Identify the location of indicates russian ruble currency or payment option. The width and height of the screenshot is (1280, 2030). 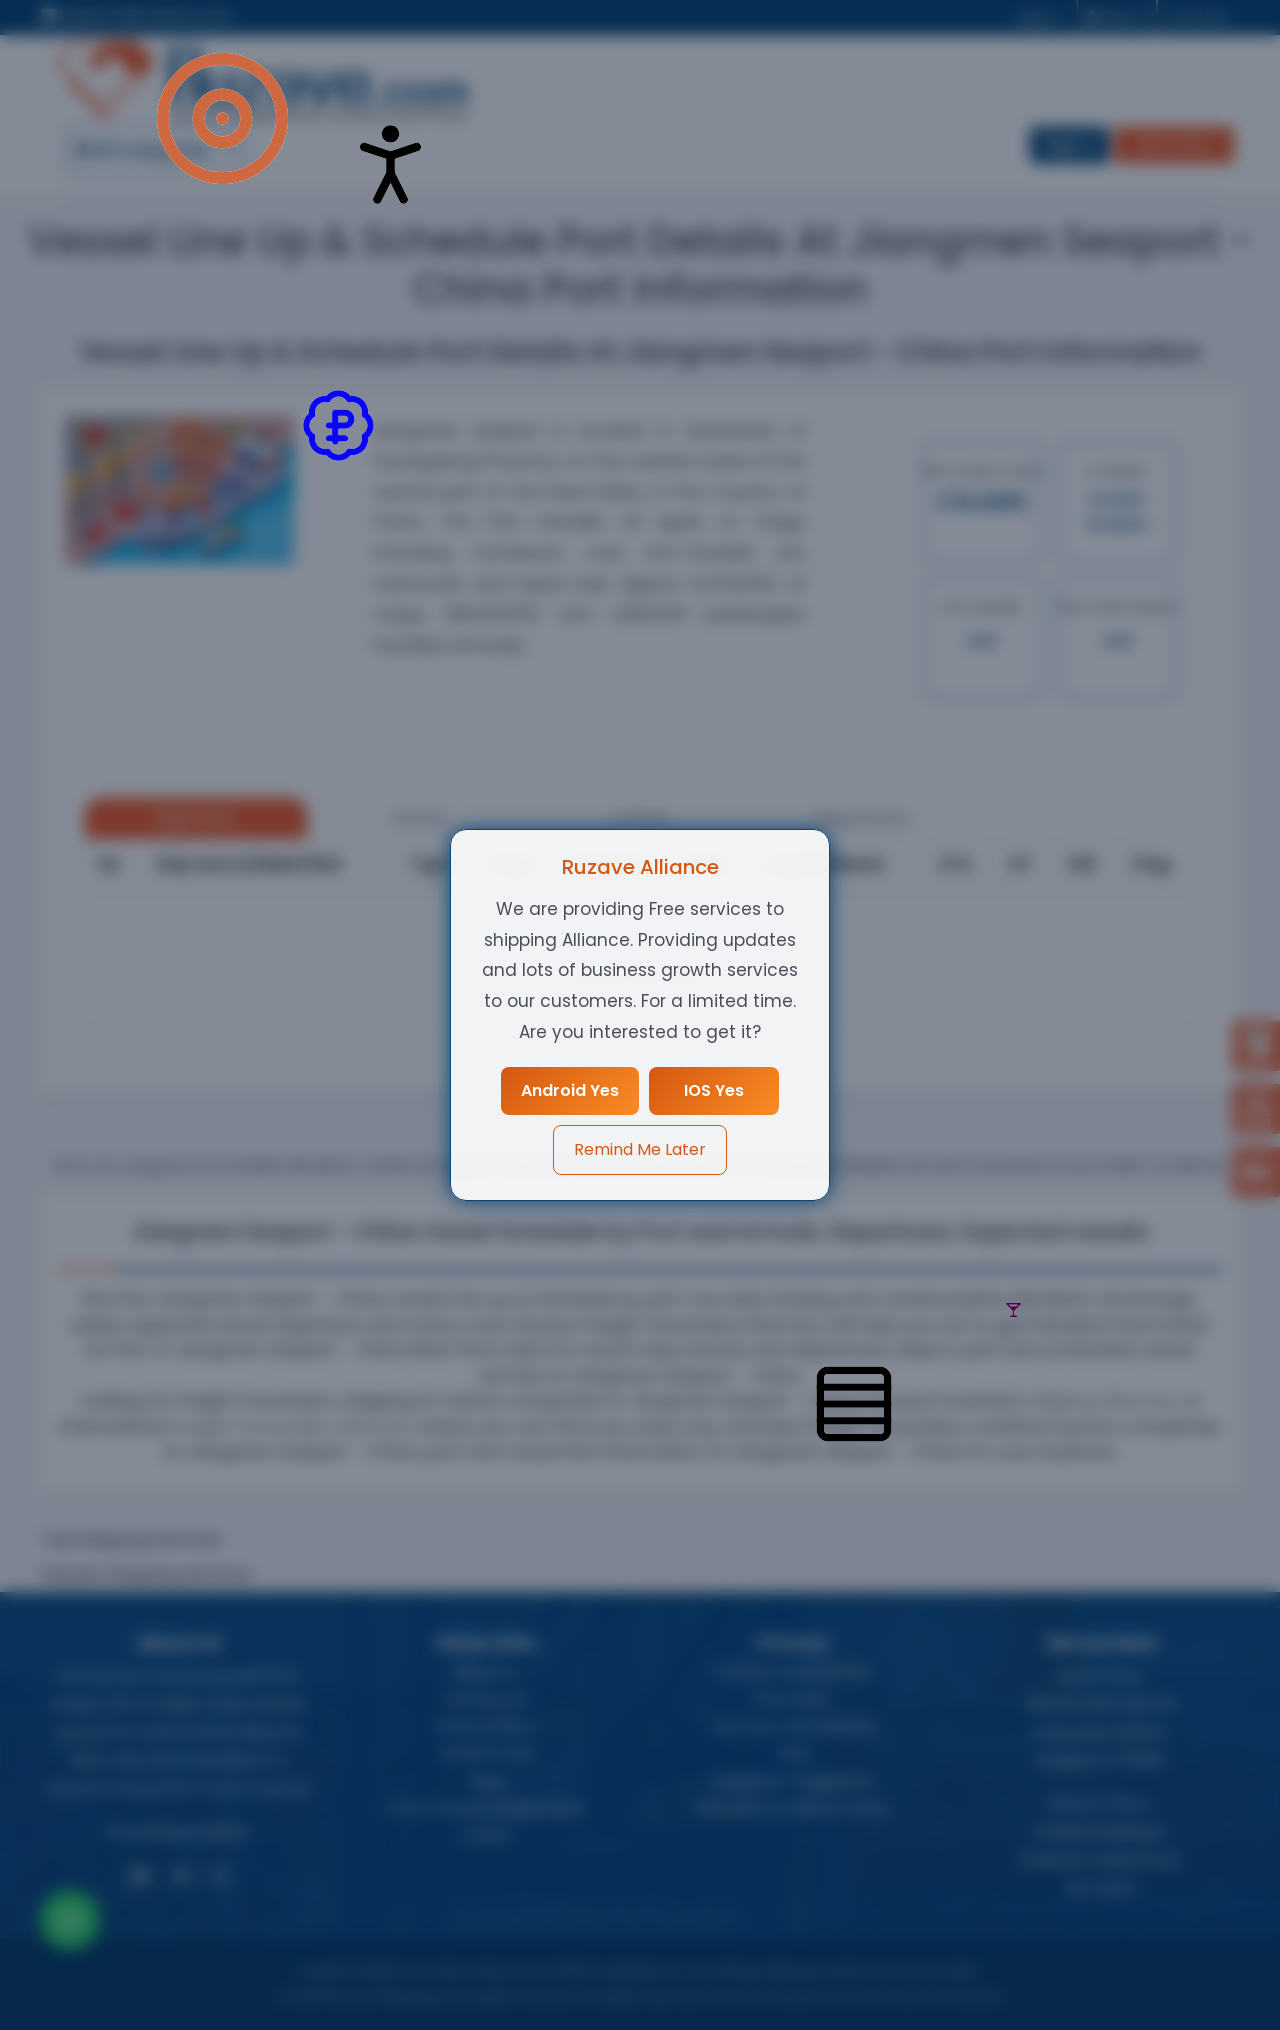
(338, 425).